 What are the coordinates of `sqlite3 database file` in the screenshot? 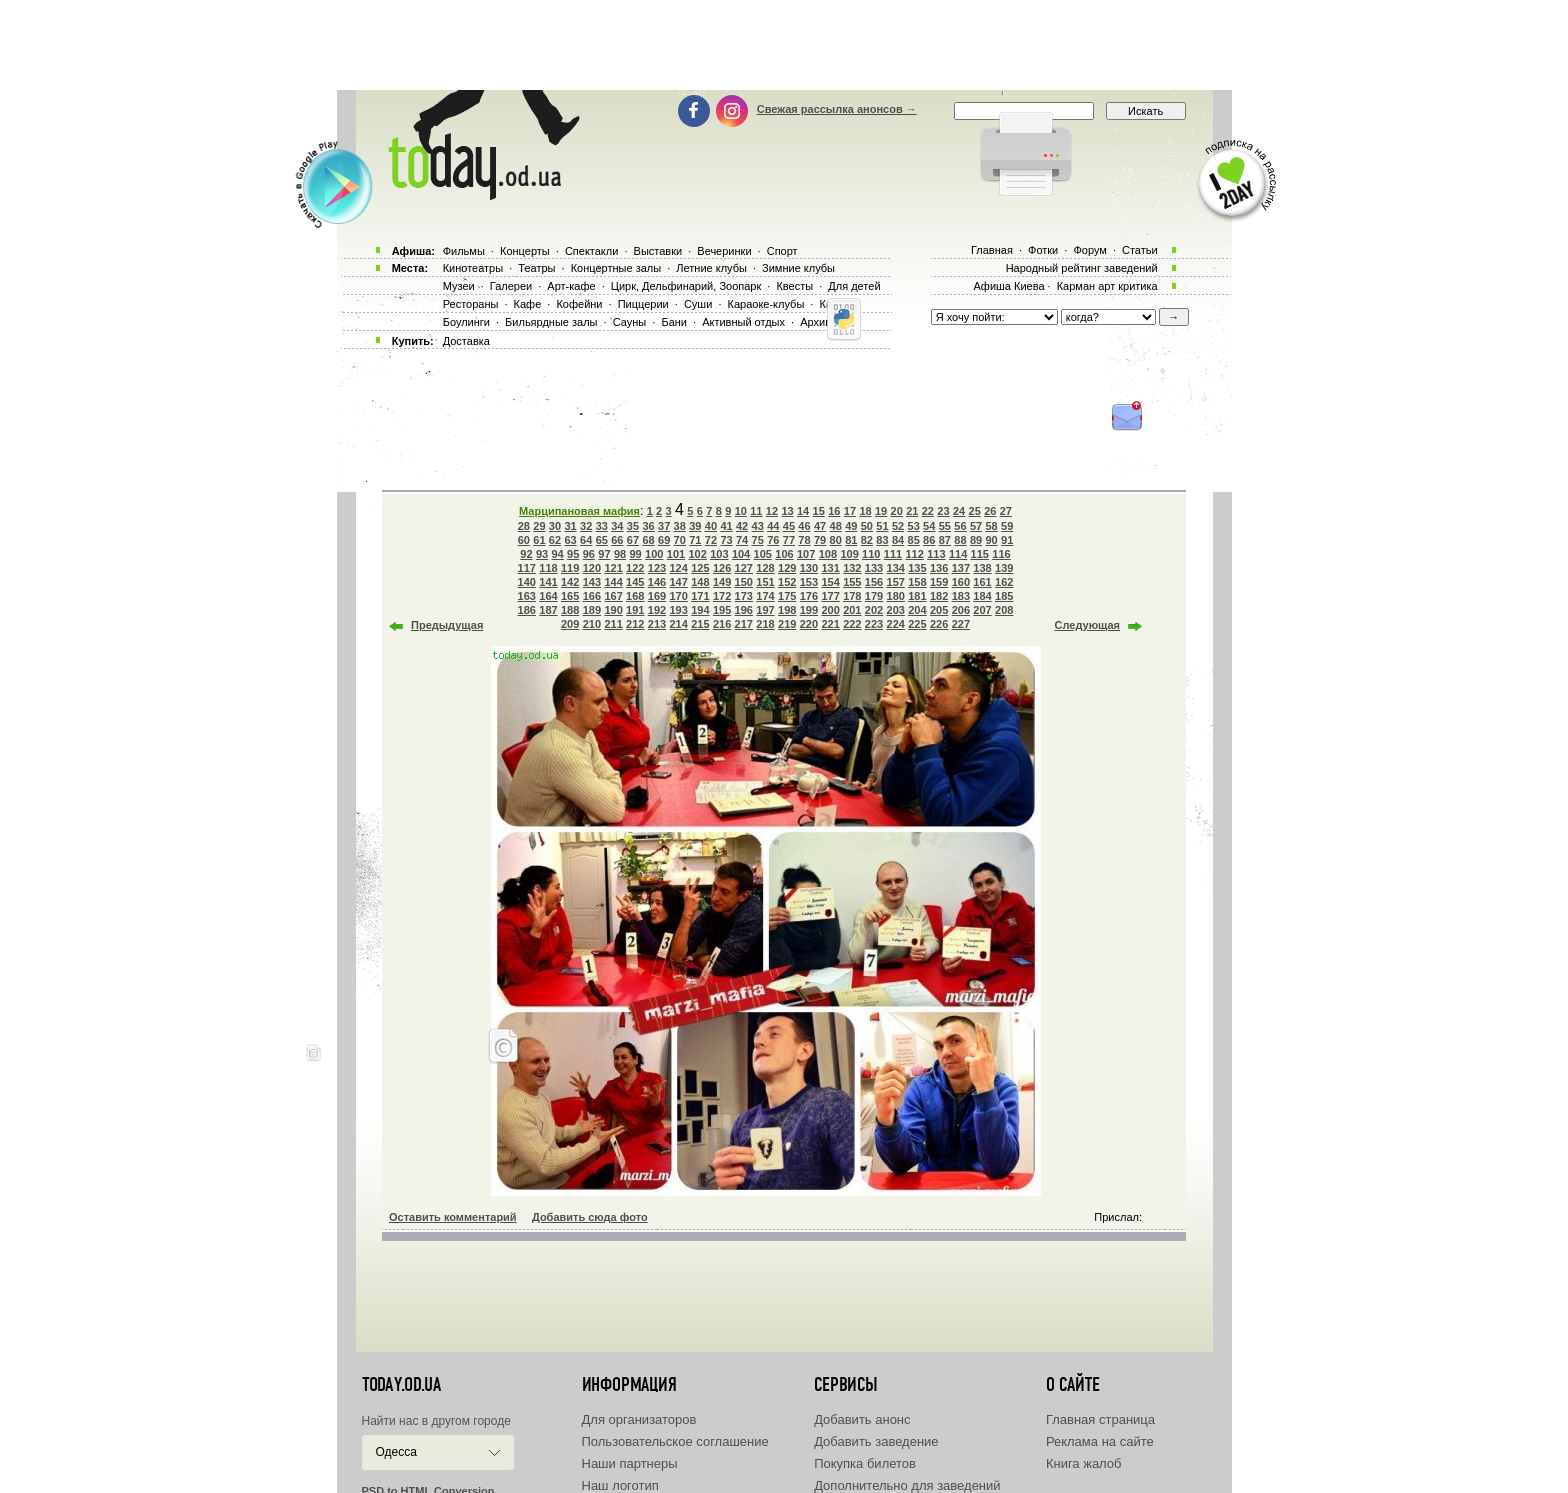 It's located at (313, 1052).